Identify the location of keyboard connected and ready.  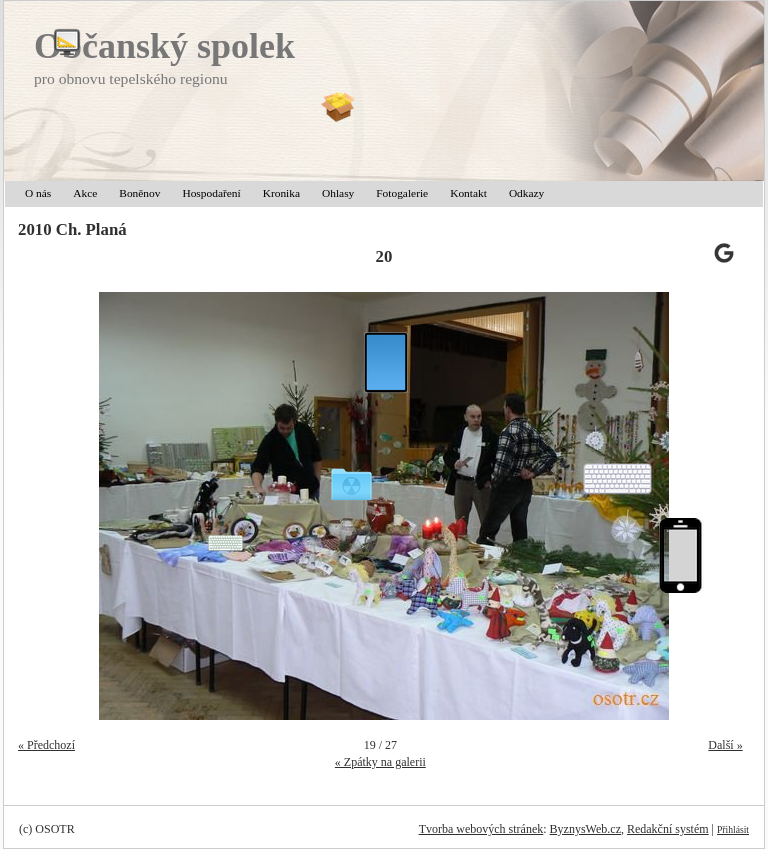
(225, 543).